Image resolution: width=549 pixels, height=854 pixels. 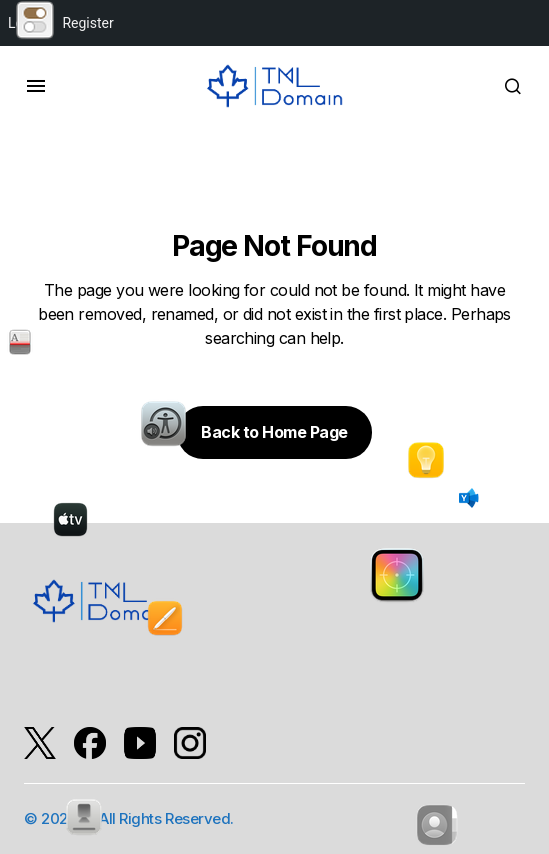 I want to click on open VoiceOver accessibility utility, so click(x=163, y=423).